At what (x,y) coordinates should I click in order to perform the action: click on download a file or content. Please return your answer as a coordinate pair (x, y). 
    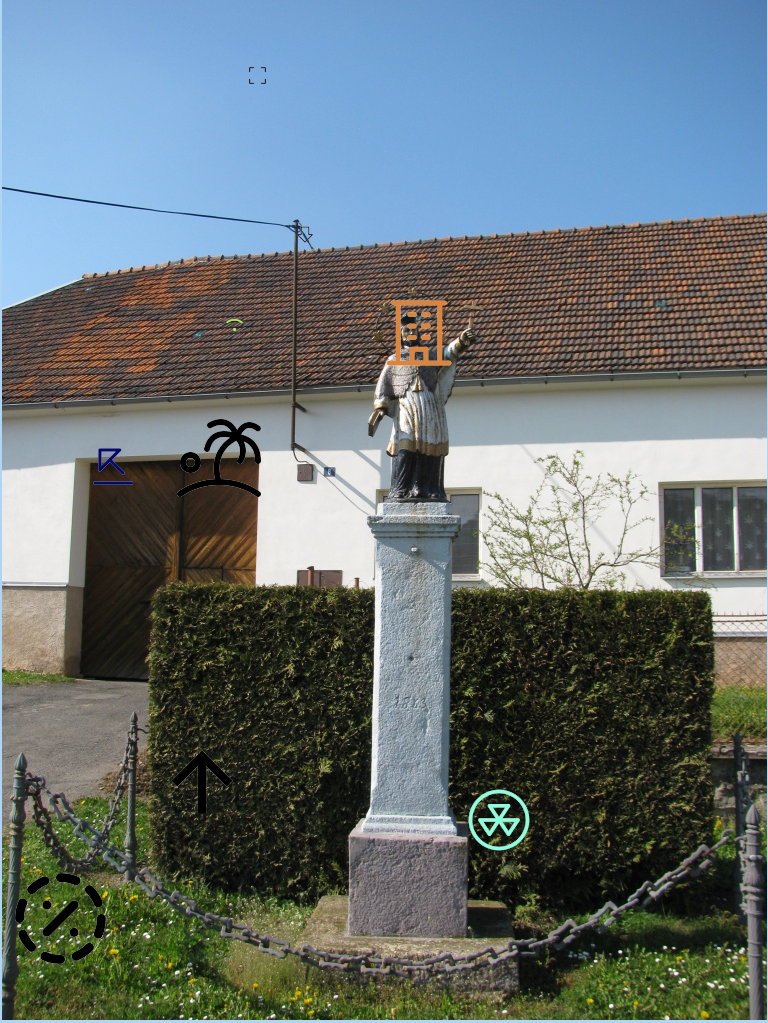
    Looking at the image, I should click on (305, 234).